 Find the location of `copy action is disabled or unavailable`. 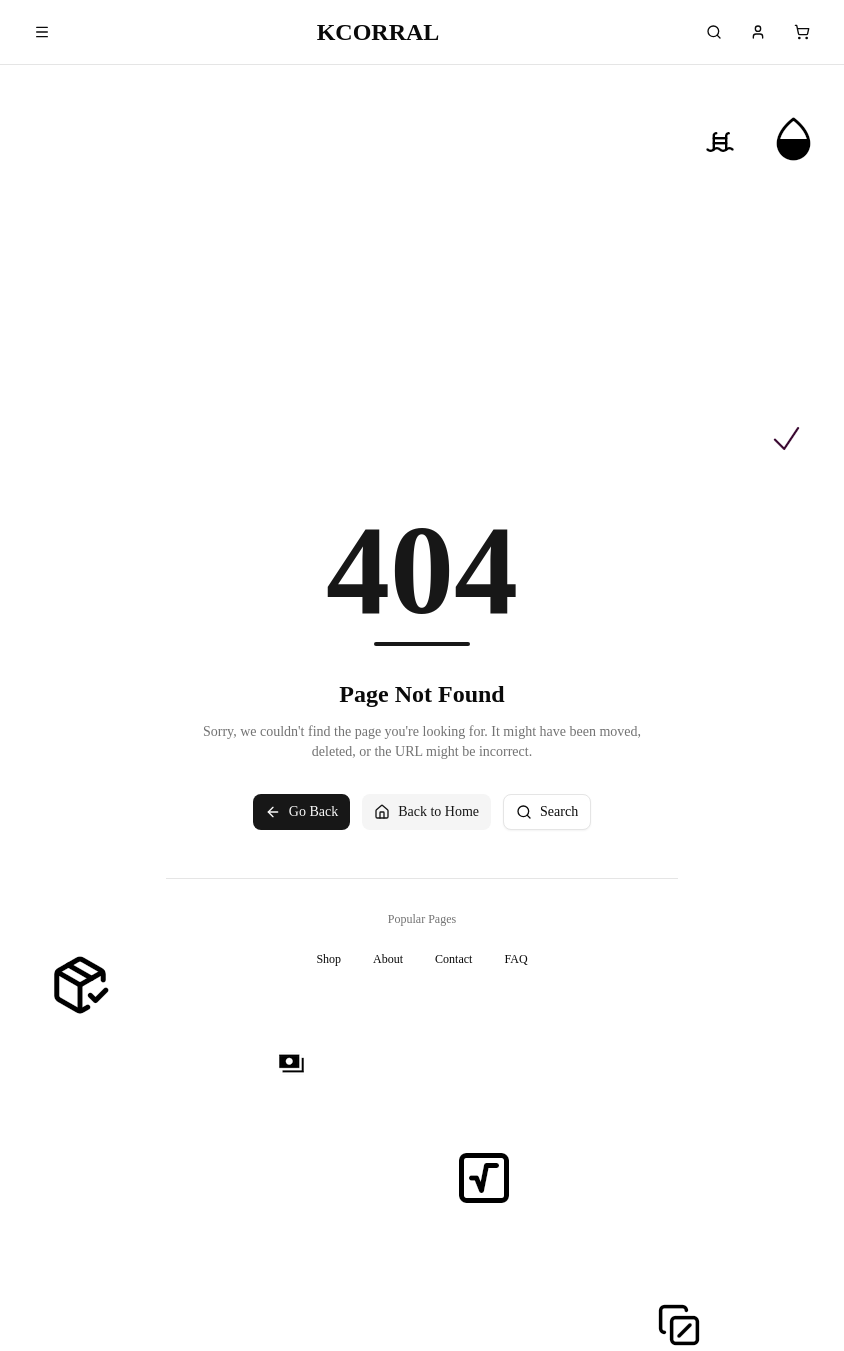

copy action is disabled or unavailable is located at coordinates (679, 1325).